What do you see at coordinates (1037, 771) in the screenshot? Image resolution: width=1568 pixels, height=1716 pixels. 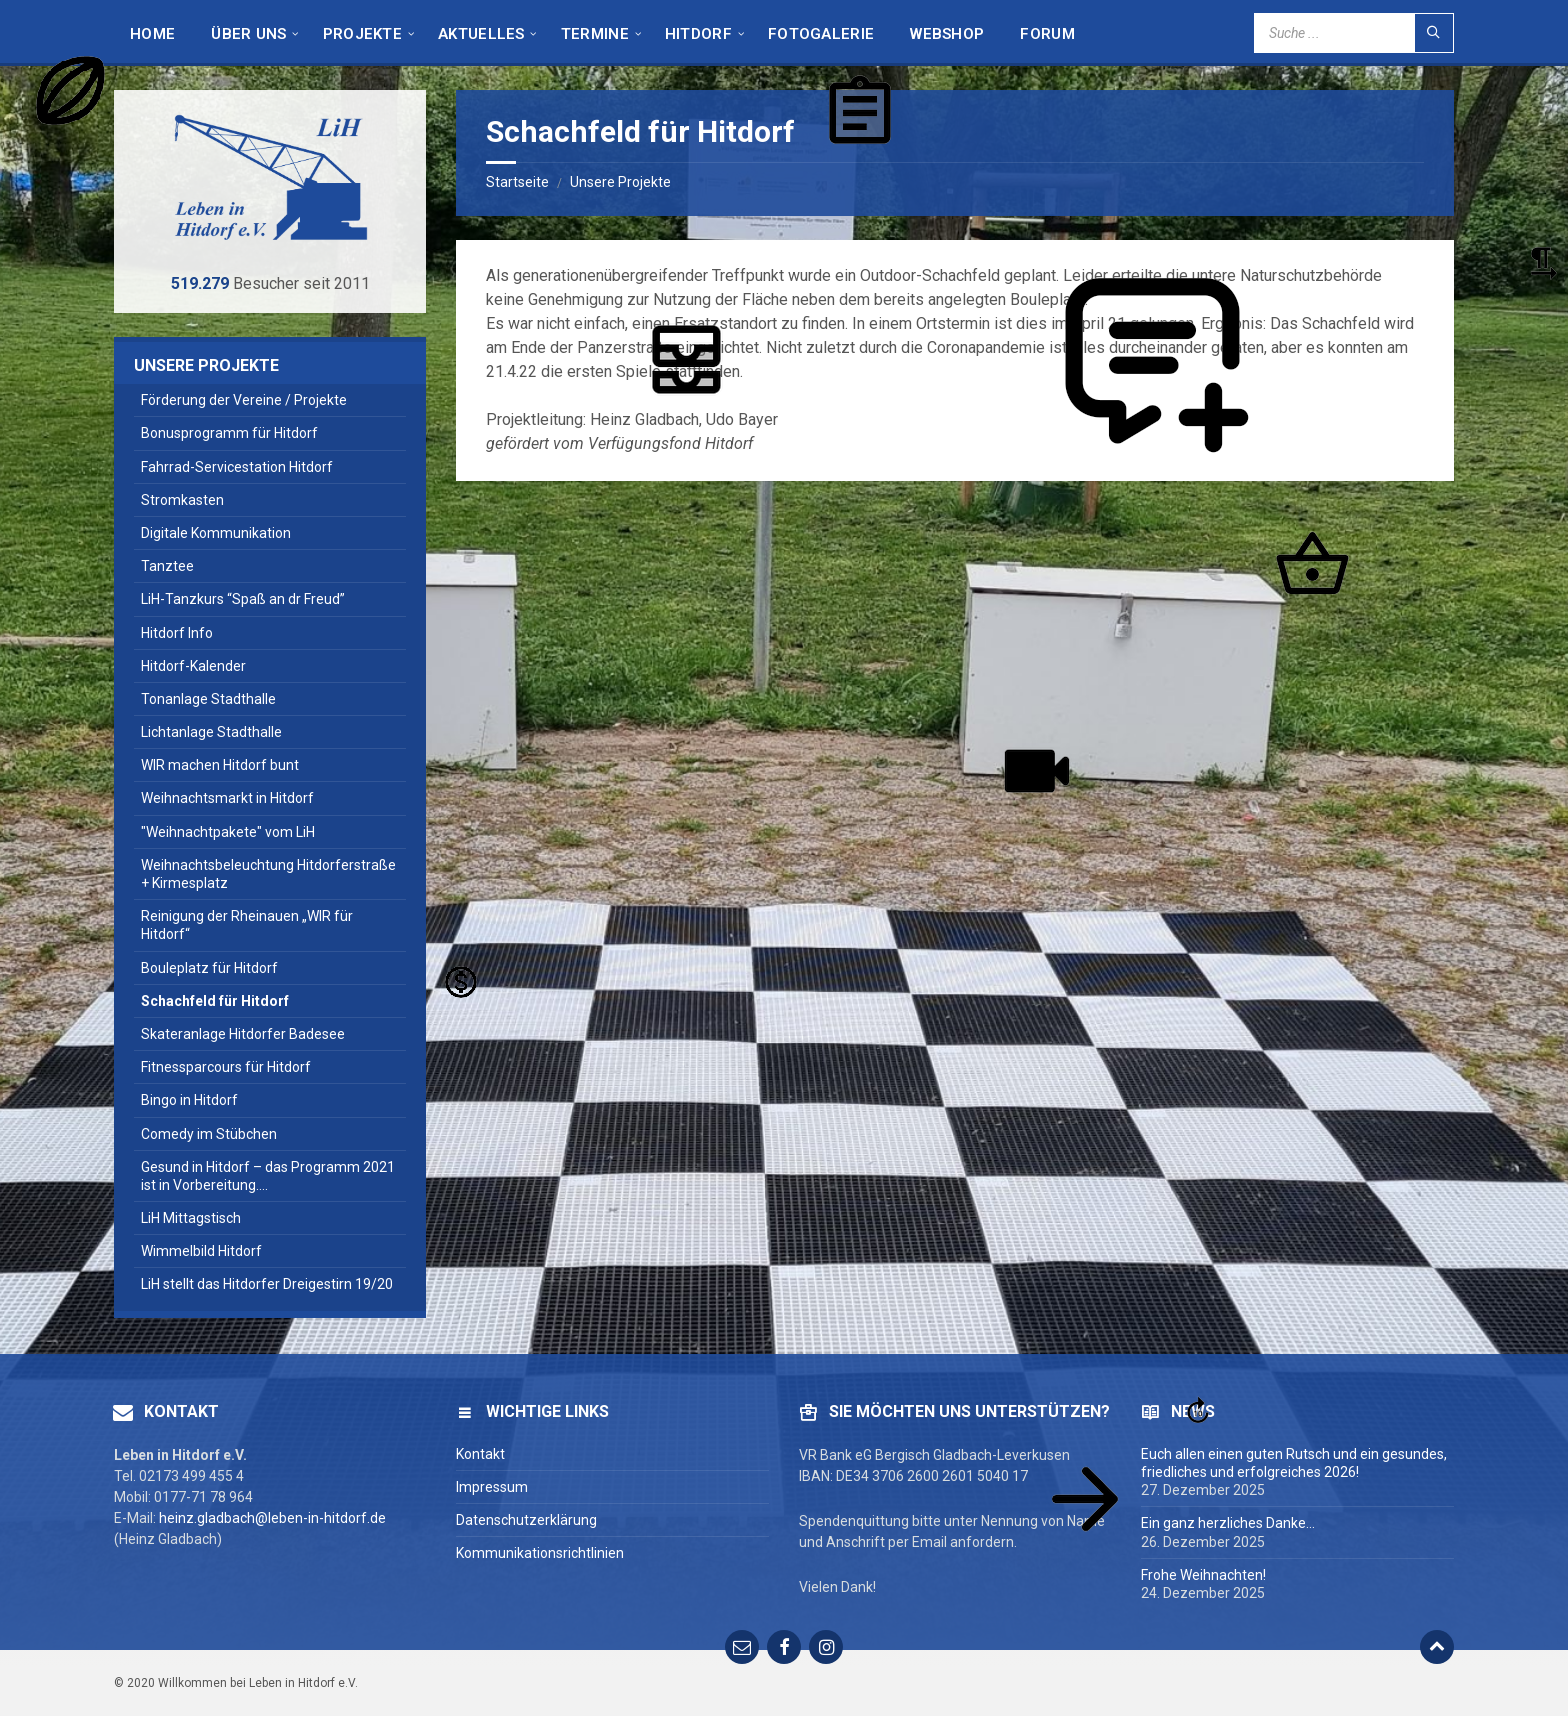 I see `start a video call` at bounding box center [1037, 771].